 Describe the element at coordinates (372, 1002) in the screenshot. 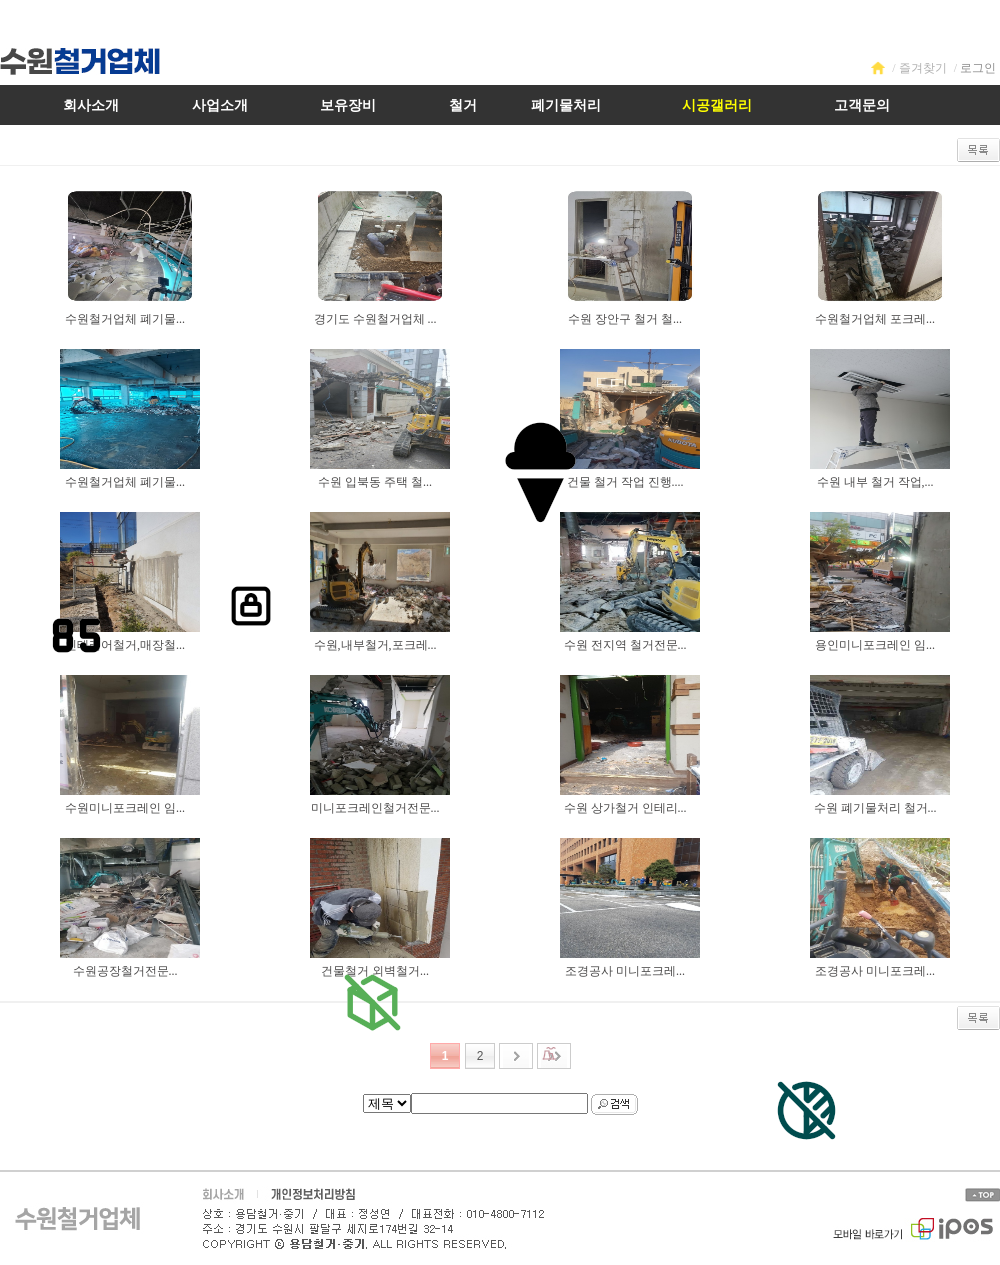

I see `package or shipment unavailable` at that location.